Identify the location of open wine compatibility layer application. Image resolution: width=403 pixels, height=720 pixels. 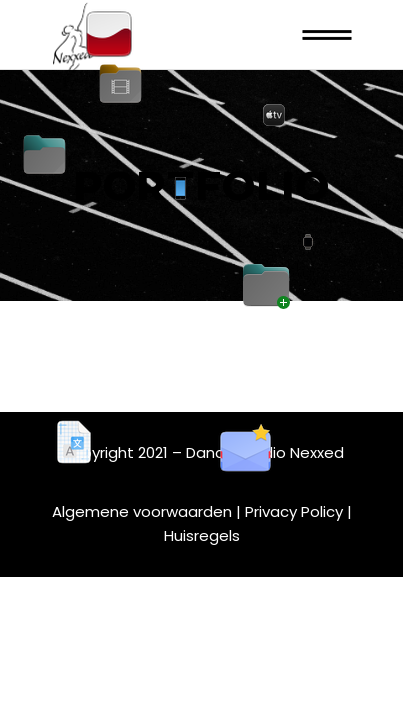
(109, 34).